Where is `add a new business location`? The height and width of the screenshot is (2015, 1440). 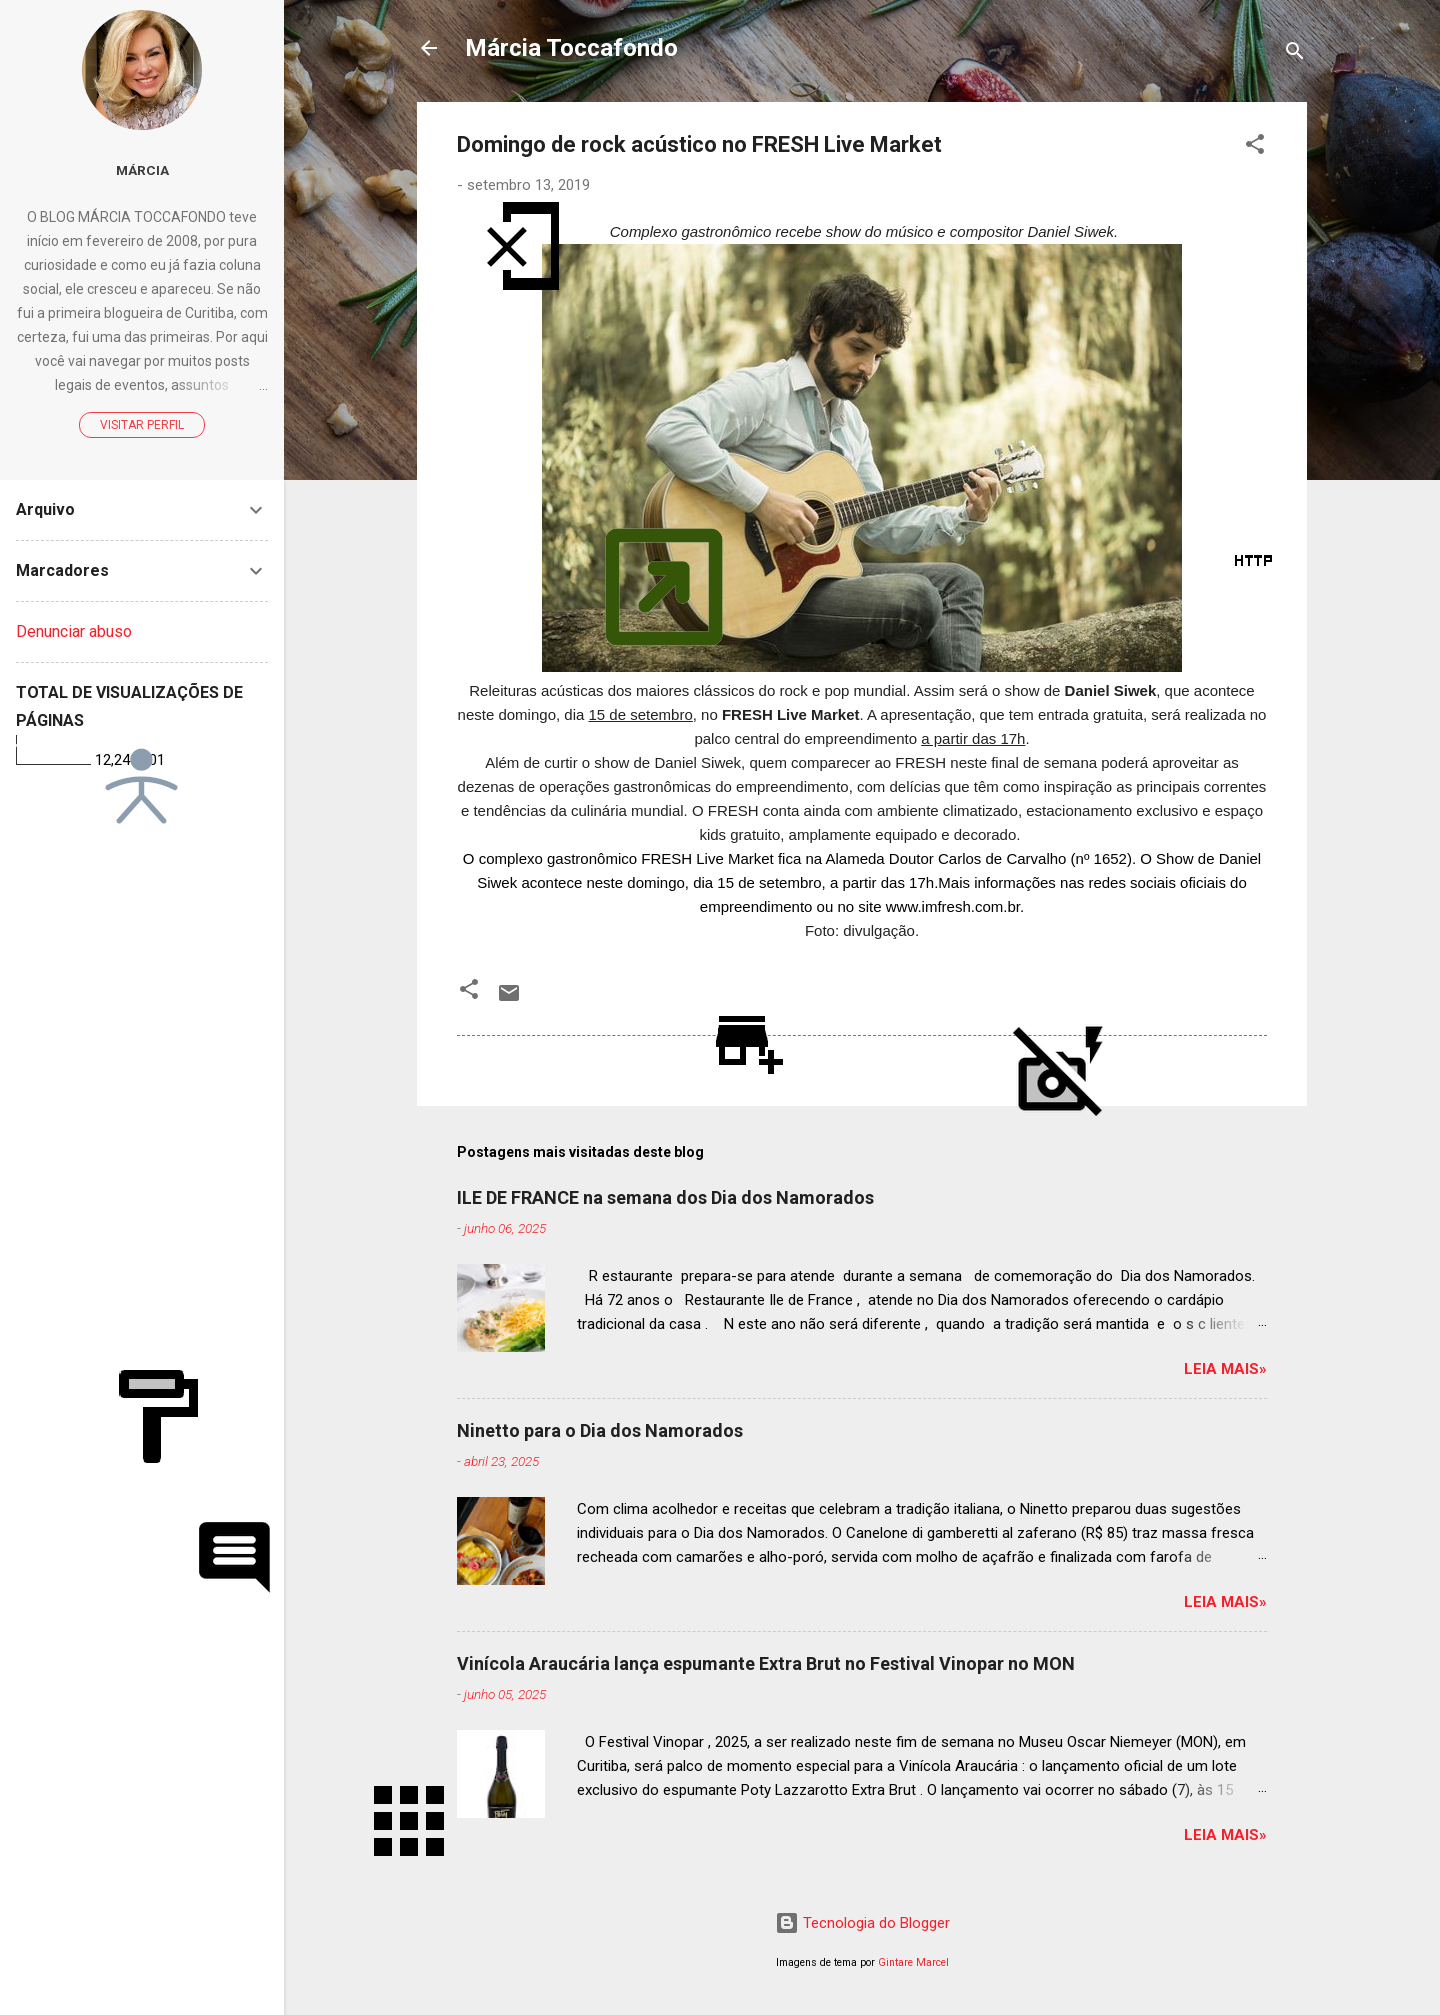 add a new business location is located at coordinates (749, 1040).